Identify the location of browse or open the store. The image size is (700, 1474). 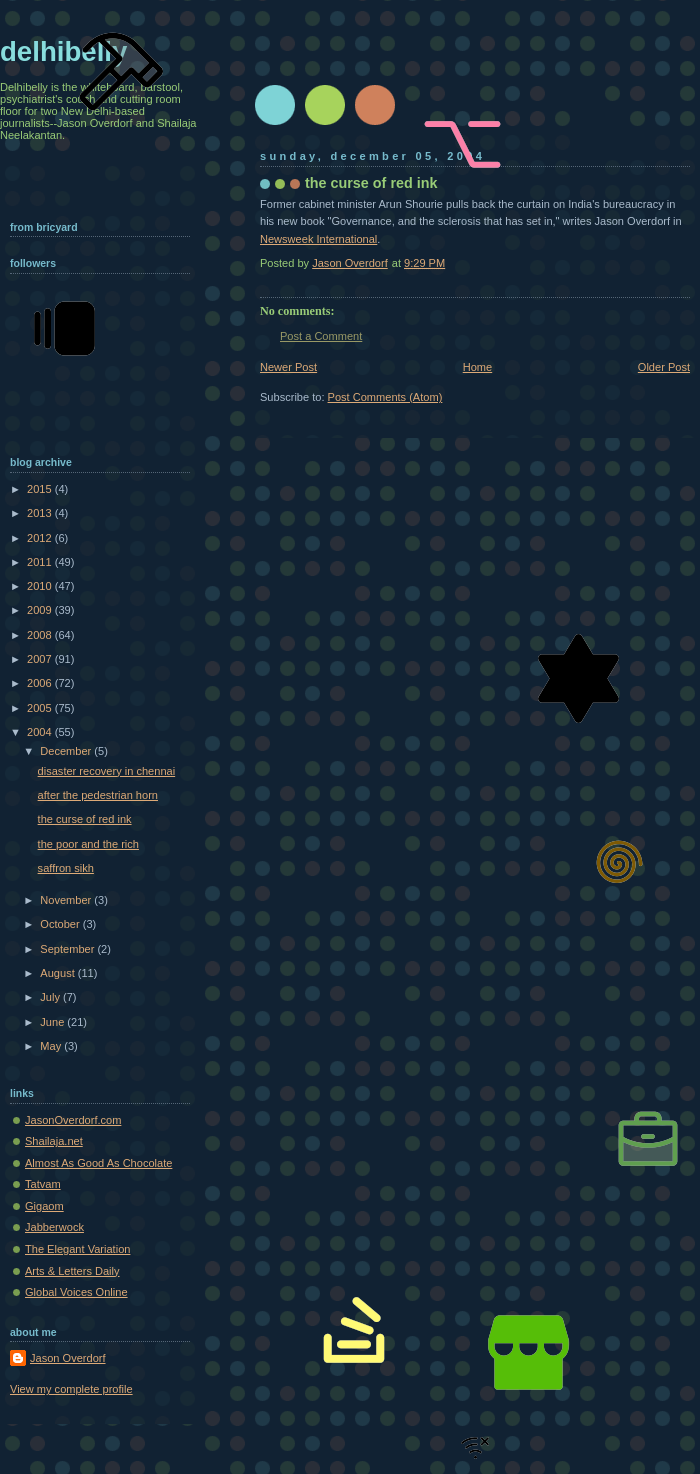
(528, 1352).